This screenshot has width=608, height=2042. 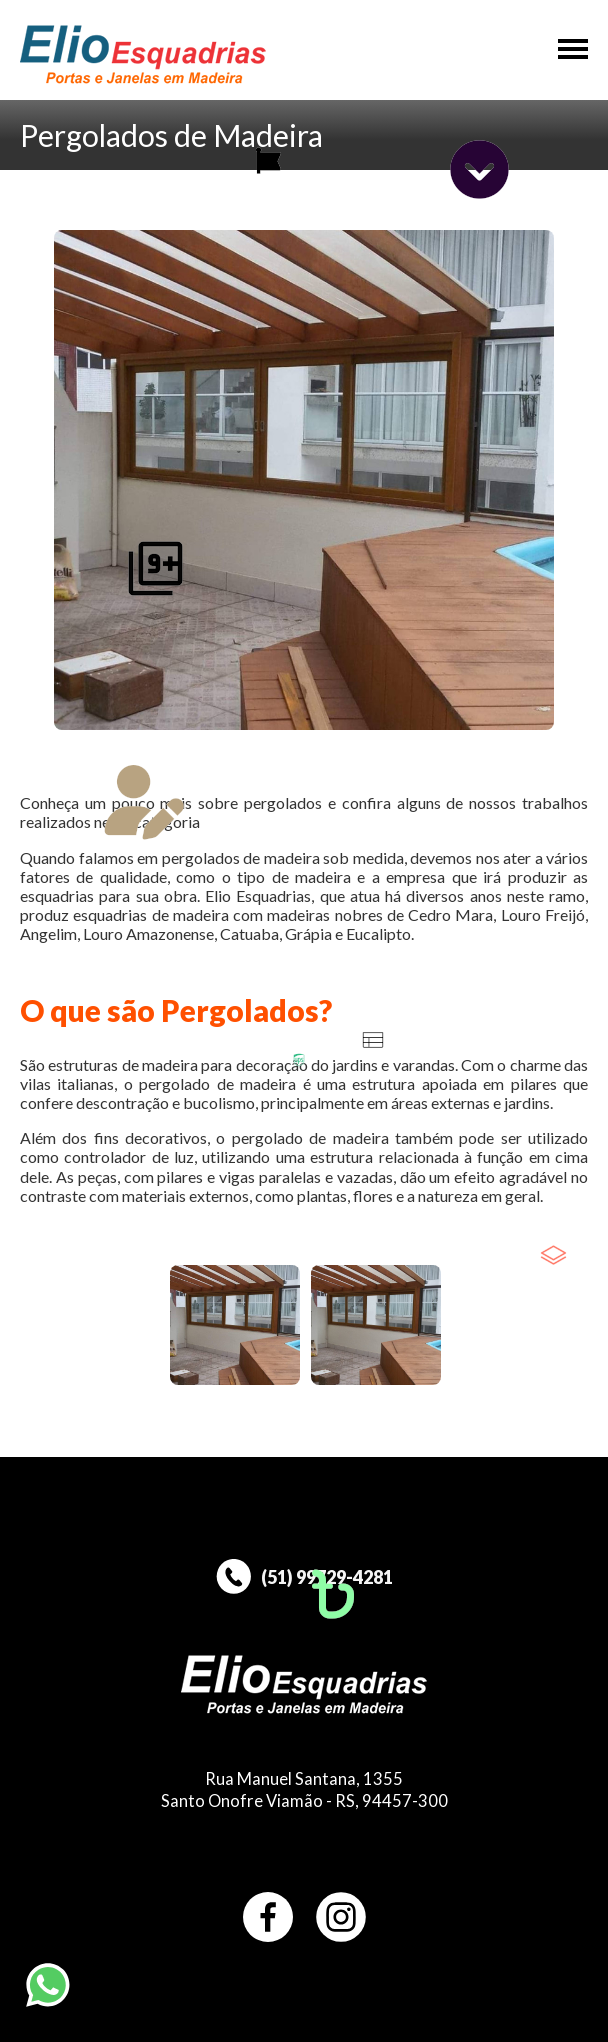 What do you see at coordinates (268, 160) in the screenshot?
I see `font awesome brand logo` at bounding box center [268, 160].